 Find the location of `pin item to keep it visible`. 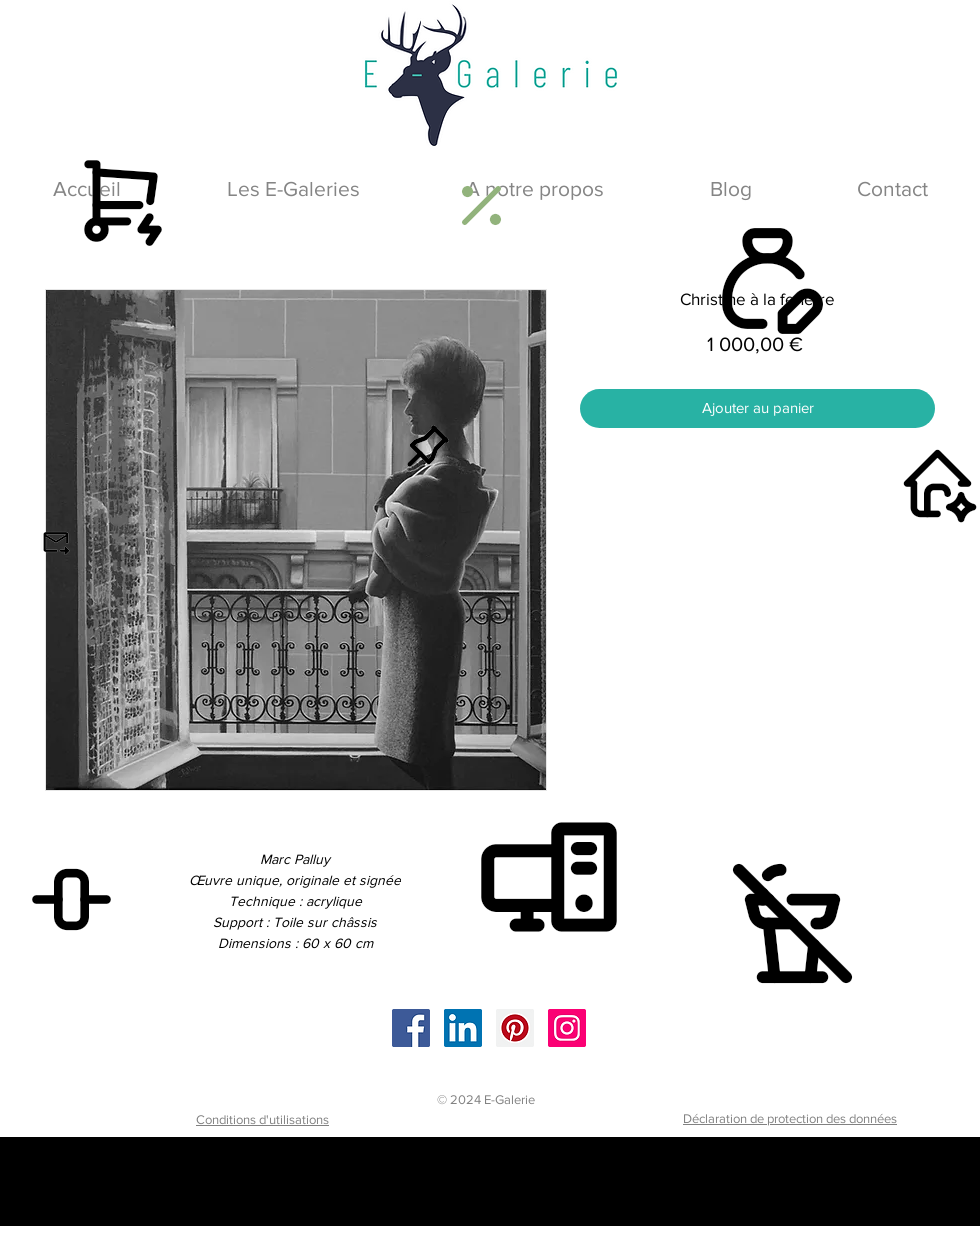

pin item to keep it visible is located at coordinates (427, 446).